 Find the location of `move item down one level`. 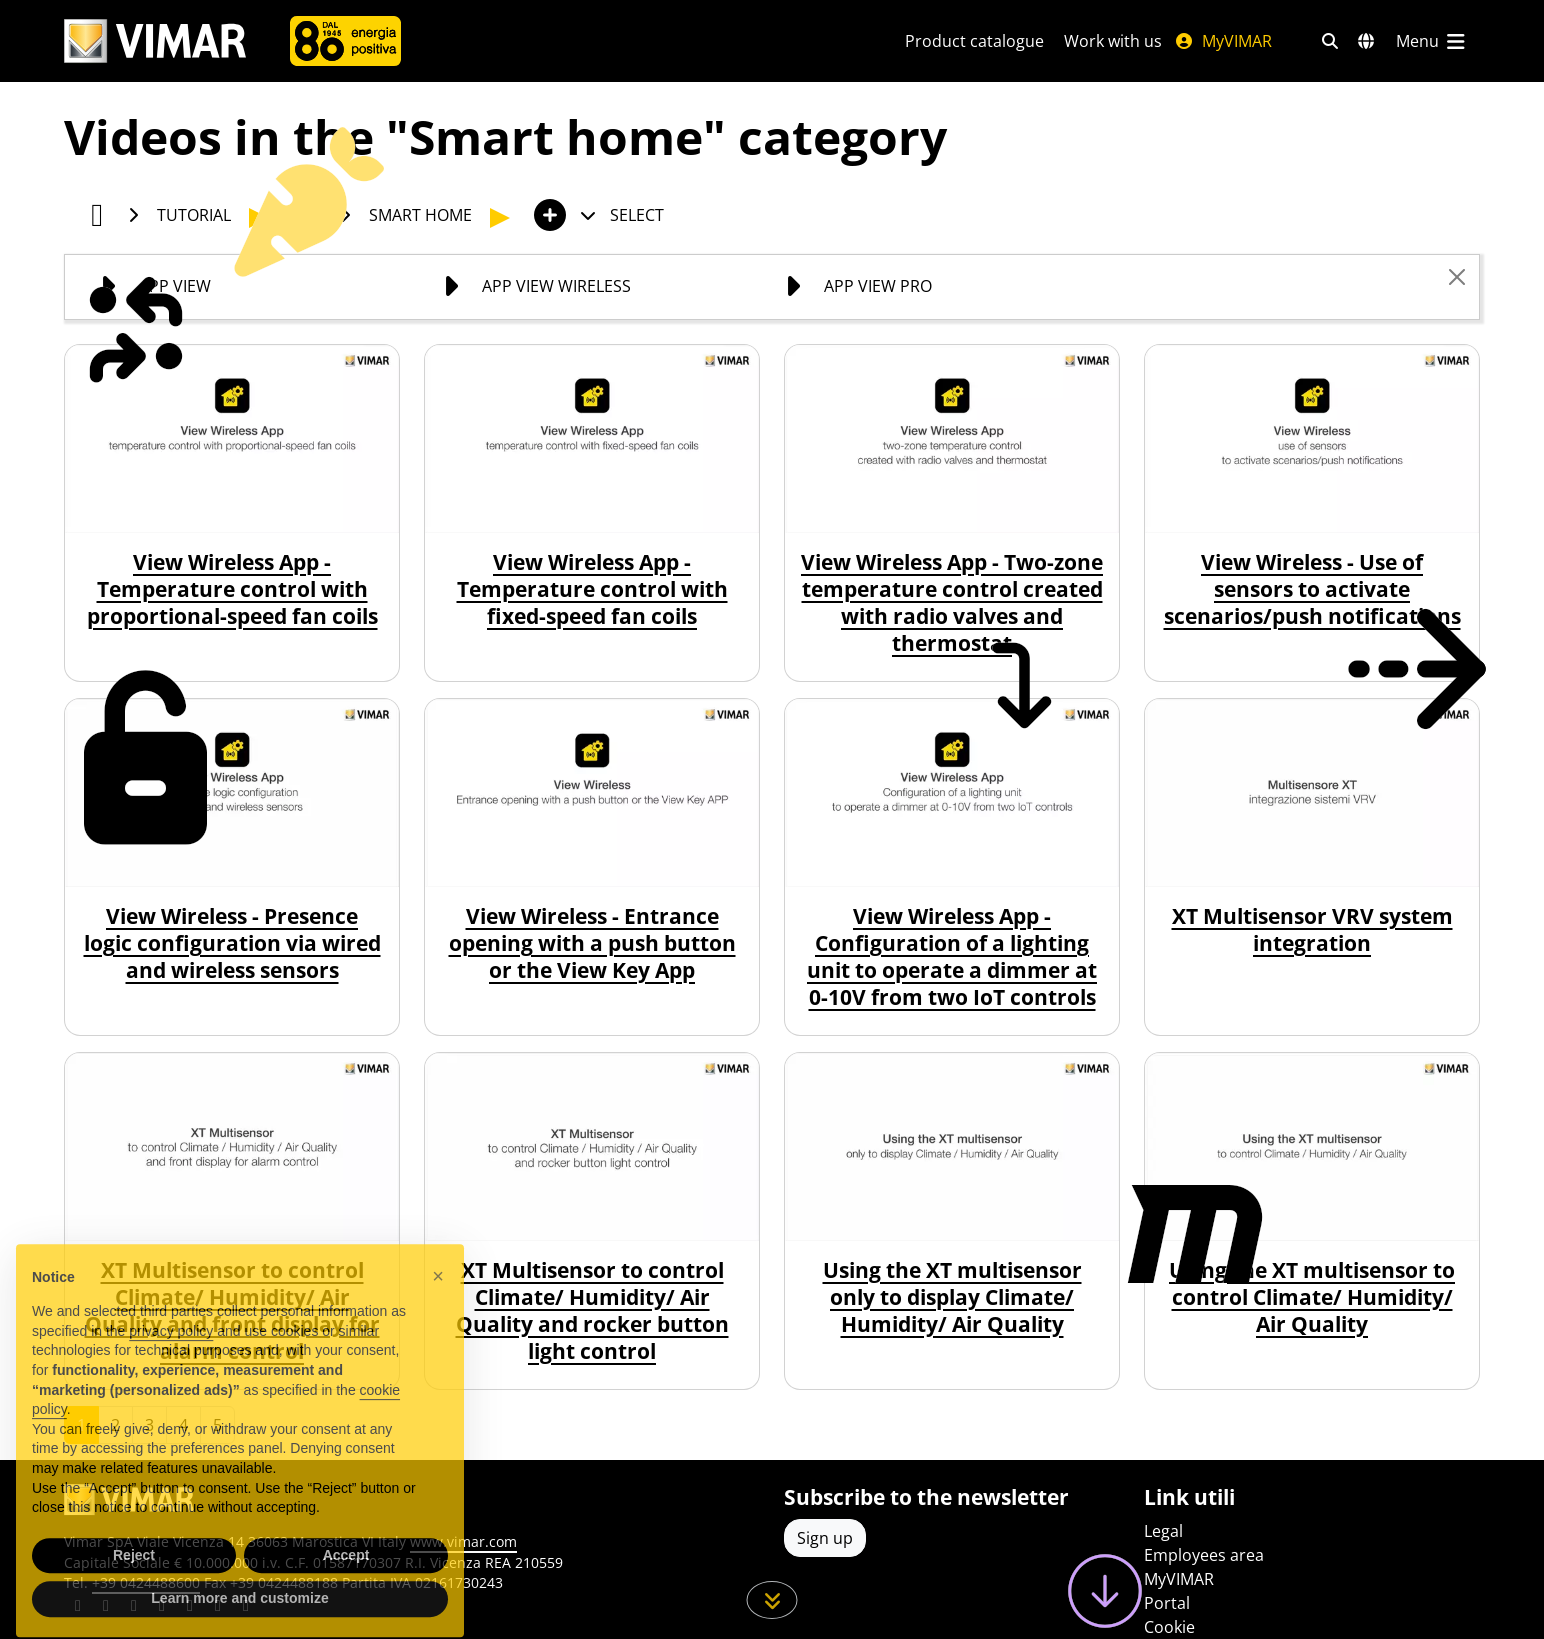

move item down one level is located at coordinates (1024, 685).